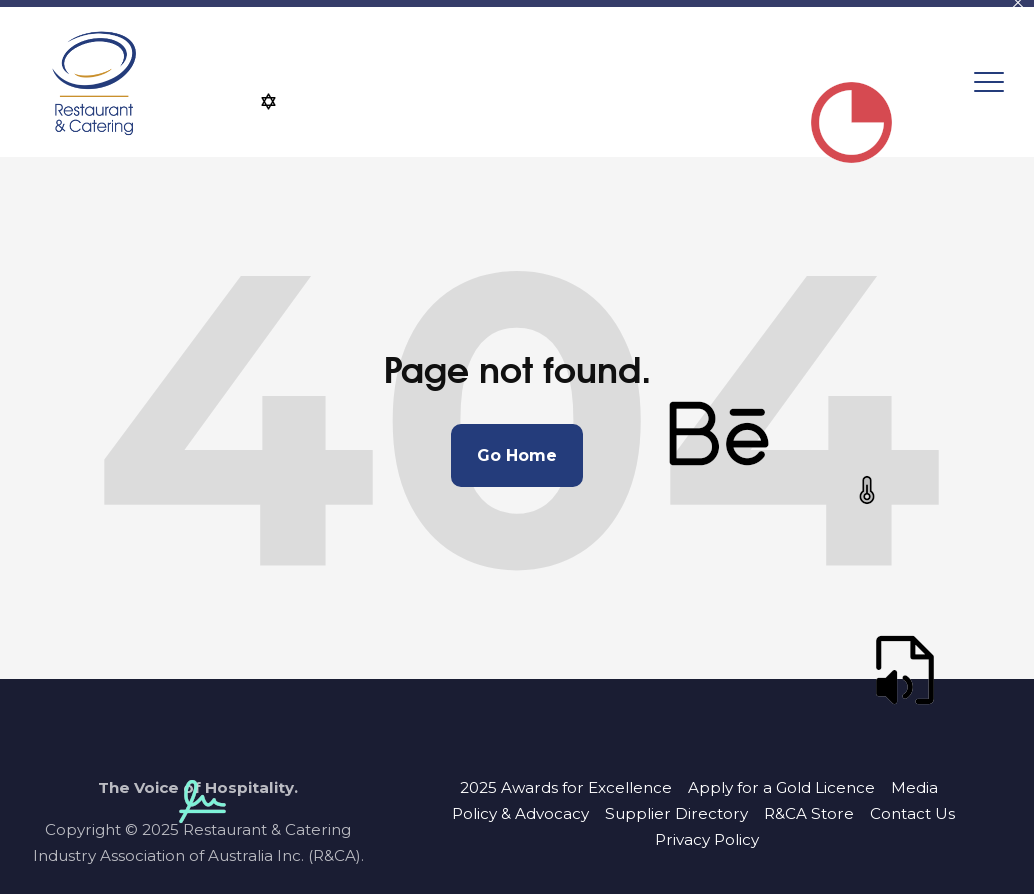 The height and width of the screenshot is (894, 1034). I want to click on open an audio file, so click(905, 670).